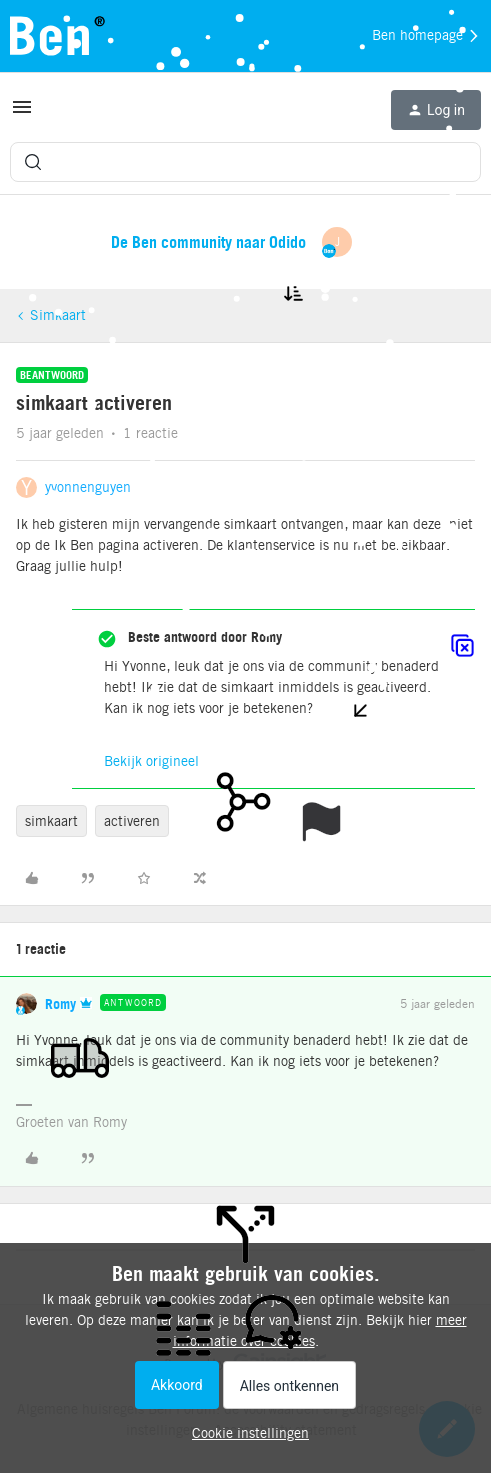  What do you see at coordinates (462, 645) in the screenshot?
I see `cancel or remove a copied item` at bounding box center [462, 645].